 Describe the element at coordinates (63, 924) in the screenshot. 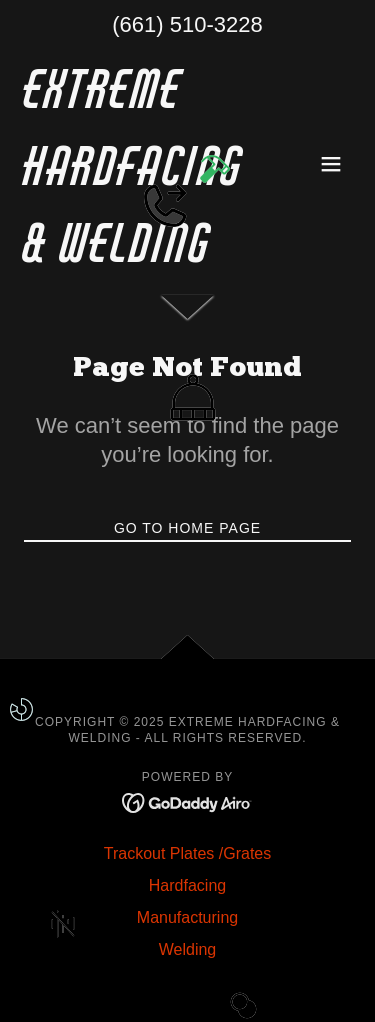

I see `mute or disable audio input` at that location.